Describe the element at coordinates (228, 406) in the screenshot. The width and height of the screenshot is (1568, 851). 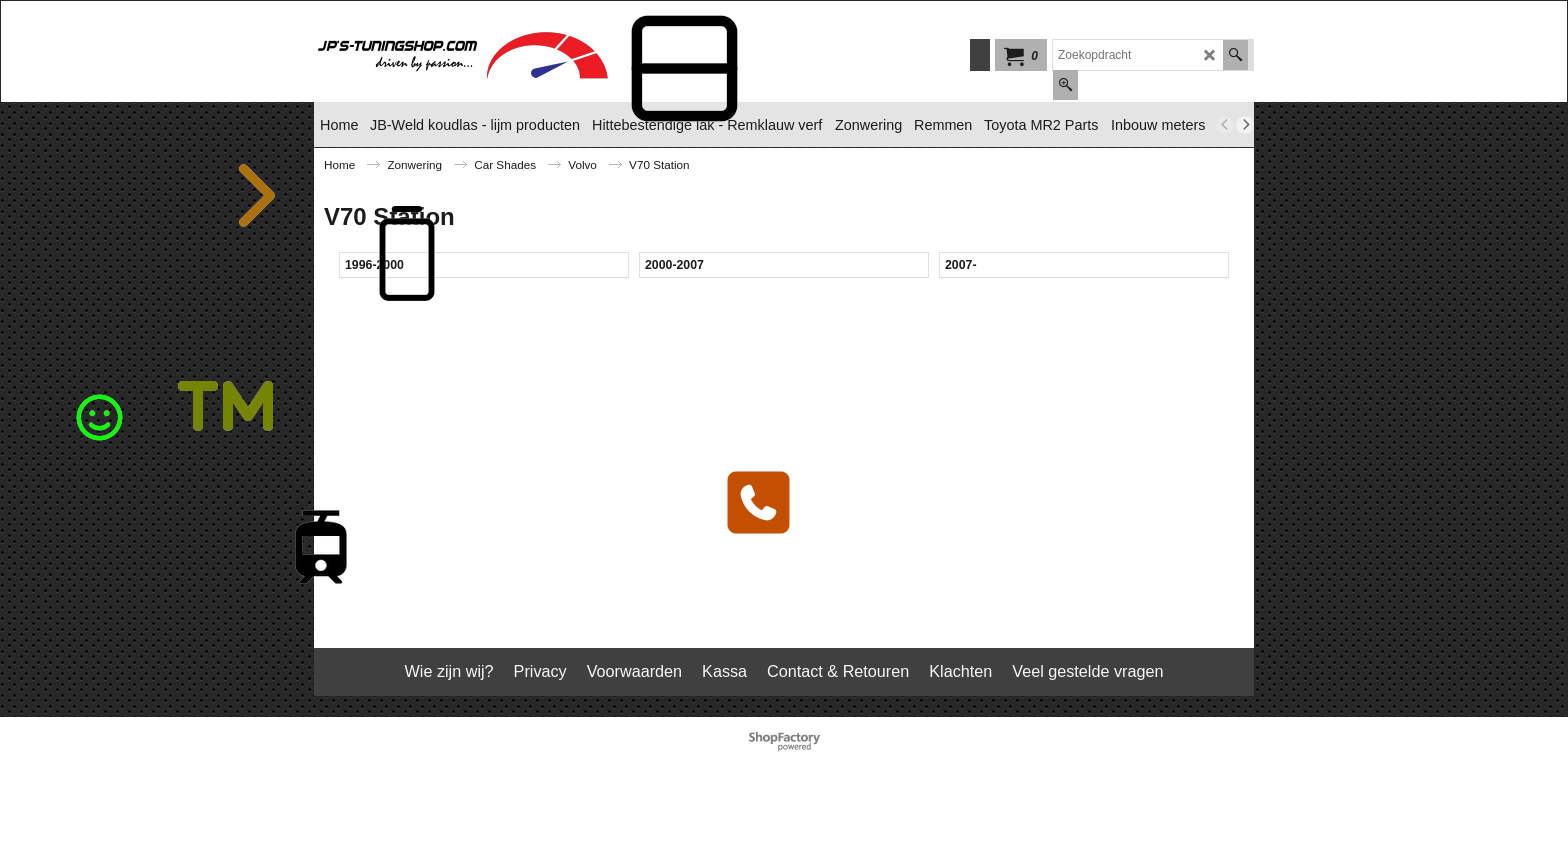
I see `indicates trademarked content or branding` at that location.